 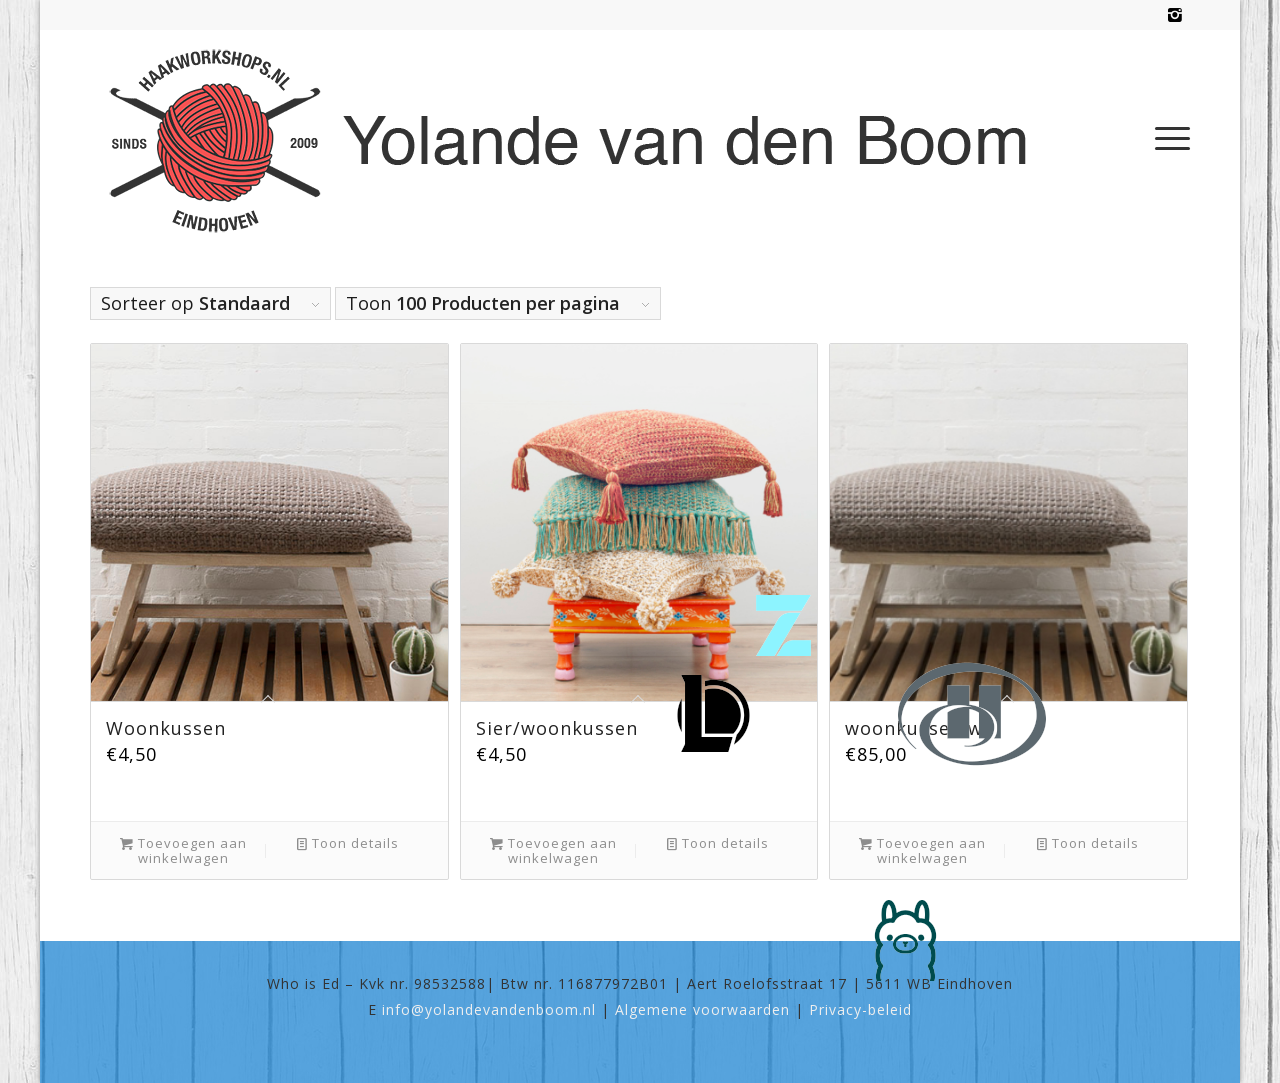 What do you see at coordinates (905, 940) in the screenshot?
I see `open the Ollama application` at bounding box center [905, 940].